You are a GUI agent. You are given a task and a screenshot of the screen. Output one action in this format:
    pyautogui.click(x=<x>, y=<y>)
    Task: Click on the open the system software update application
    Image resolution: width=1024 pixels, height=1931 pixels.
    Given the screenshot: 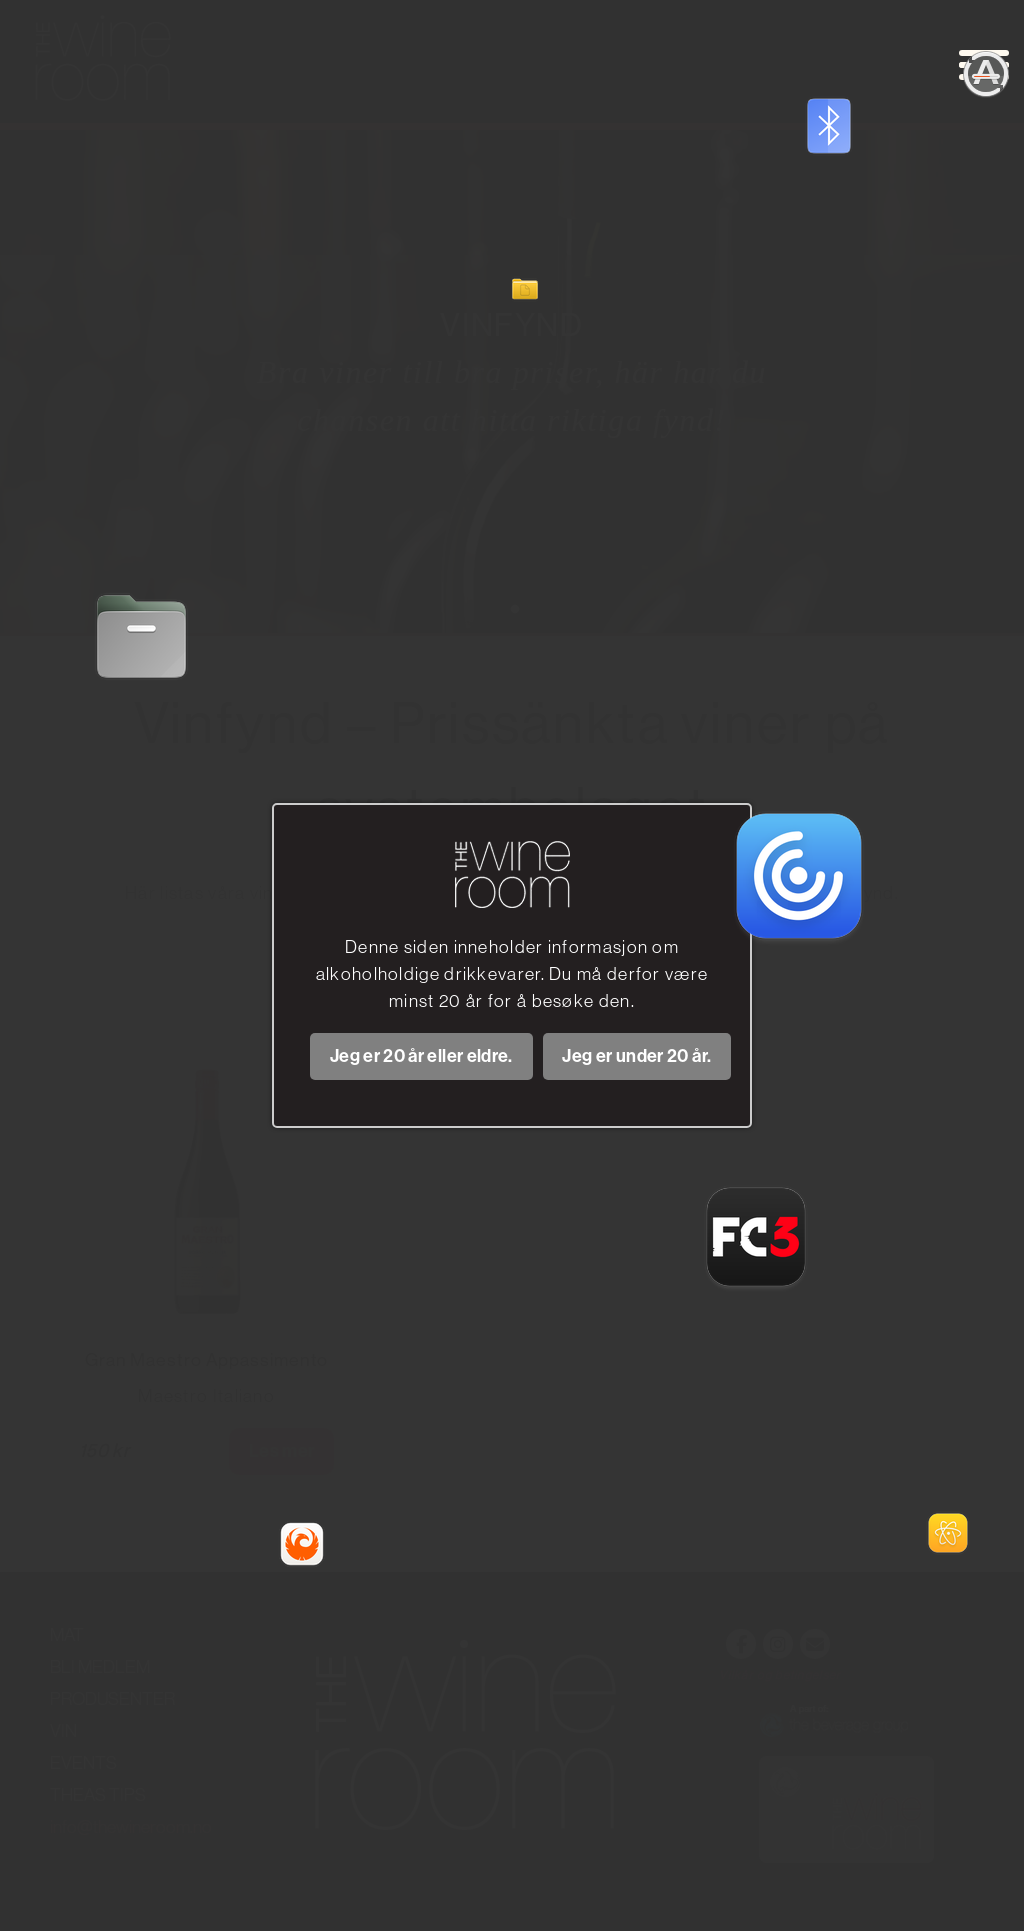 What is the action you would take?
    pyautogui.click(x=986, y=74)
    